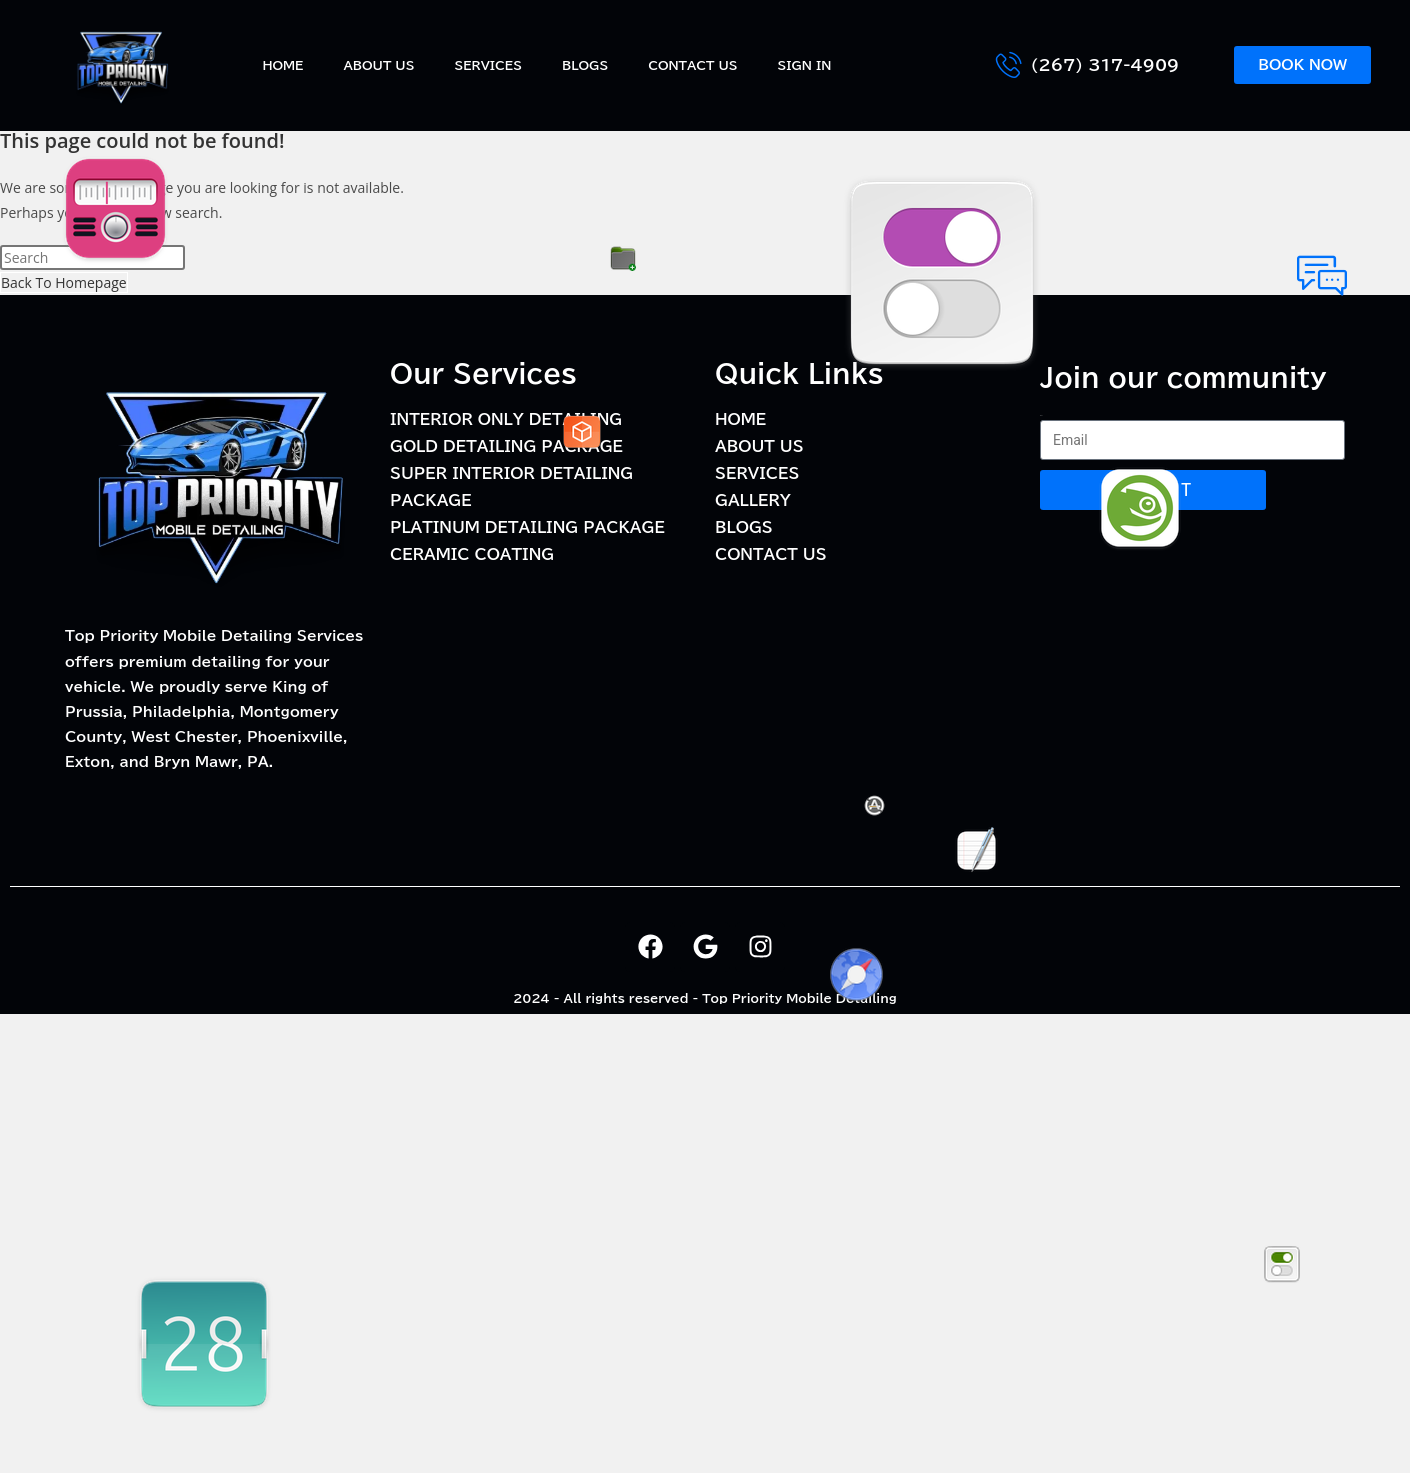 This screenshot has height=1473, width=1410. Describe the element at coordinates (582, 431) in the screenshot. I see `open a 3D model file in STL format` at that location.